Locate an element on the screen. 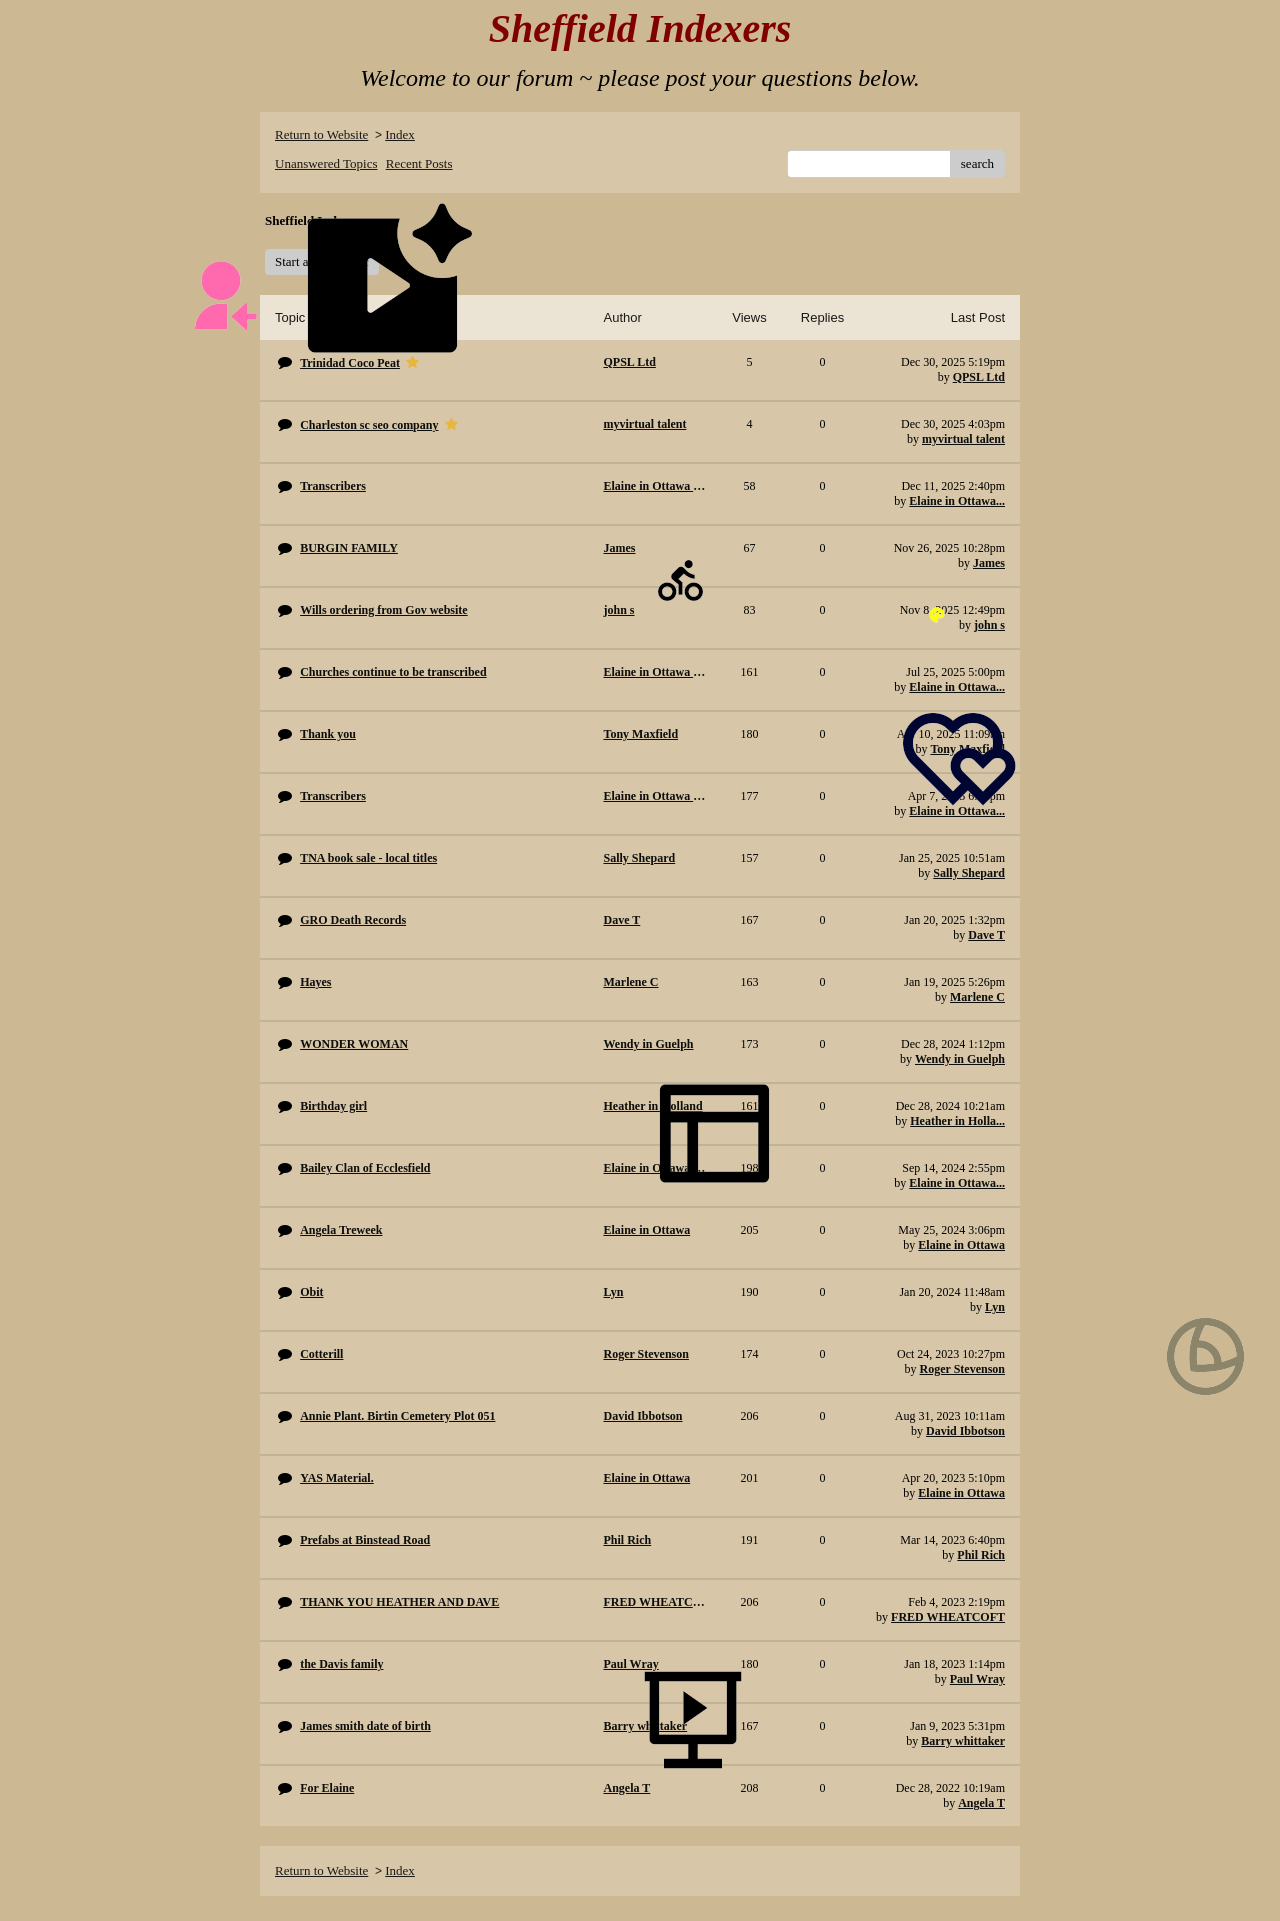  access color or theme customization options is located at coordinates (937, 615).